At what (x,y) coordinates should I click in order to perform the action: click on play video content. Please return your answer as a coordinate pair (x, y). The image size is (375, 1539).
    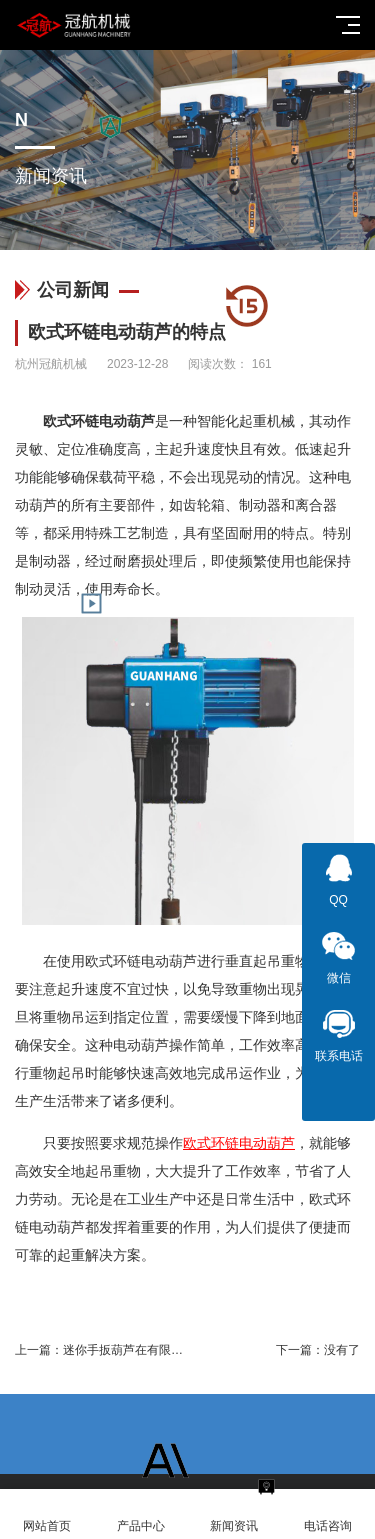
    Looking at the image, I should click on (91, 603).